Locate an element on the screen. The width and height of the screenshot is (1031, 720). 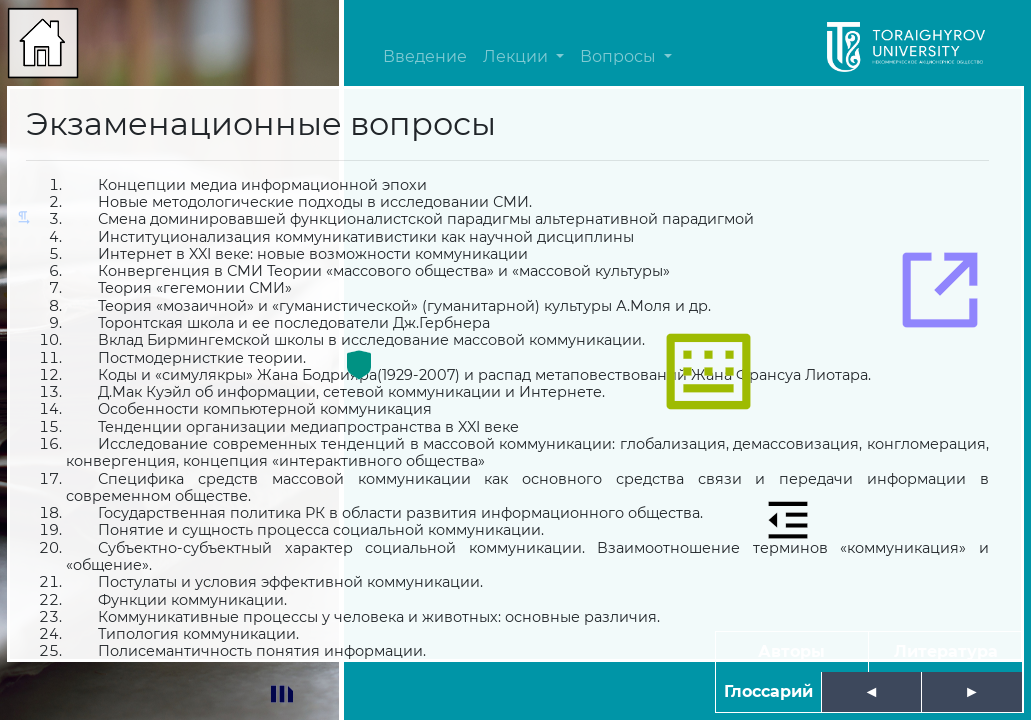
indicates secure or protected status is located at coordinates (359, 365).